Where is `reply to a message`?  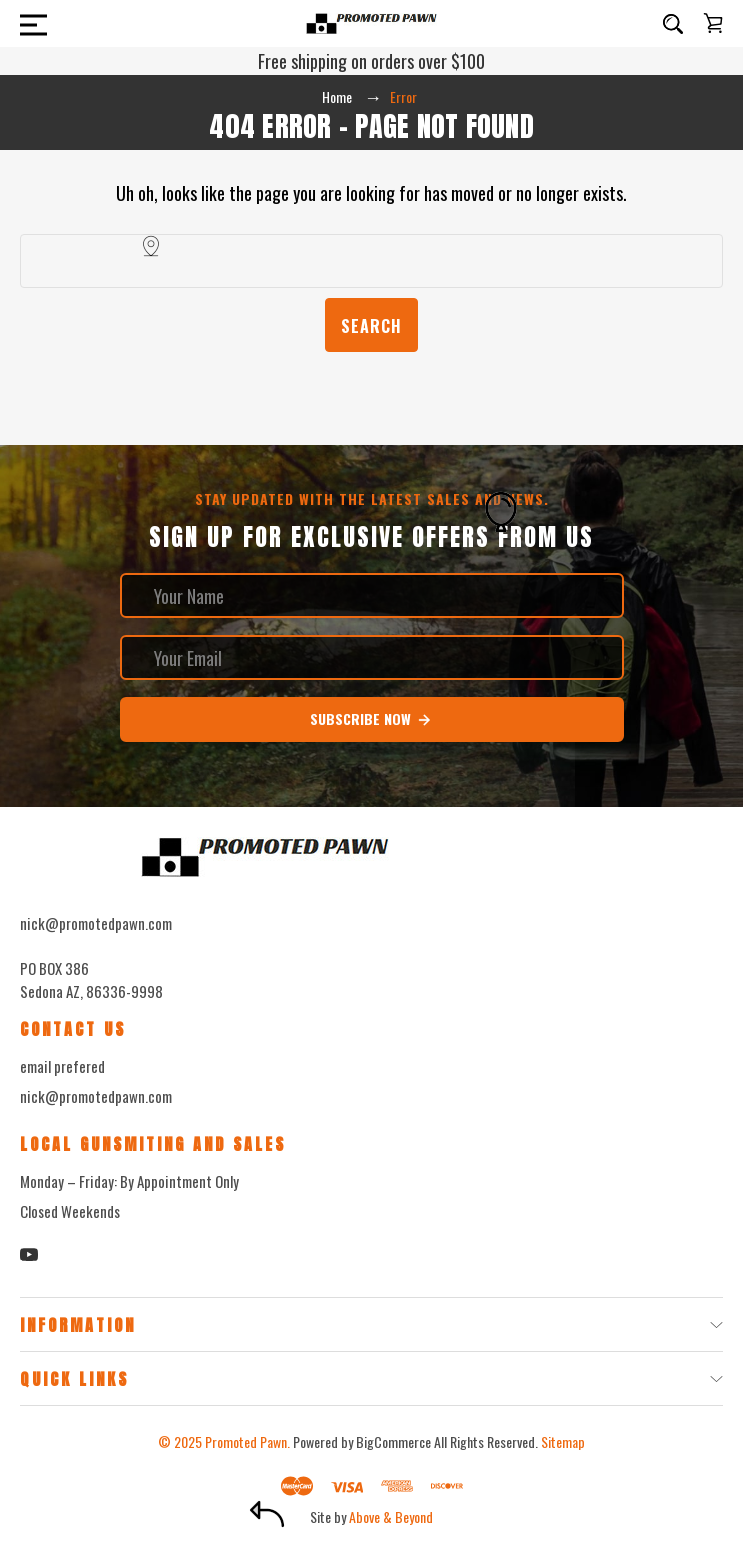
reply to a message is located at coordinates (267, 1514).